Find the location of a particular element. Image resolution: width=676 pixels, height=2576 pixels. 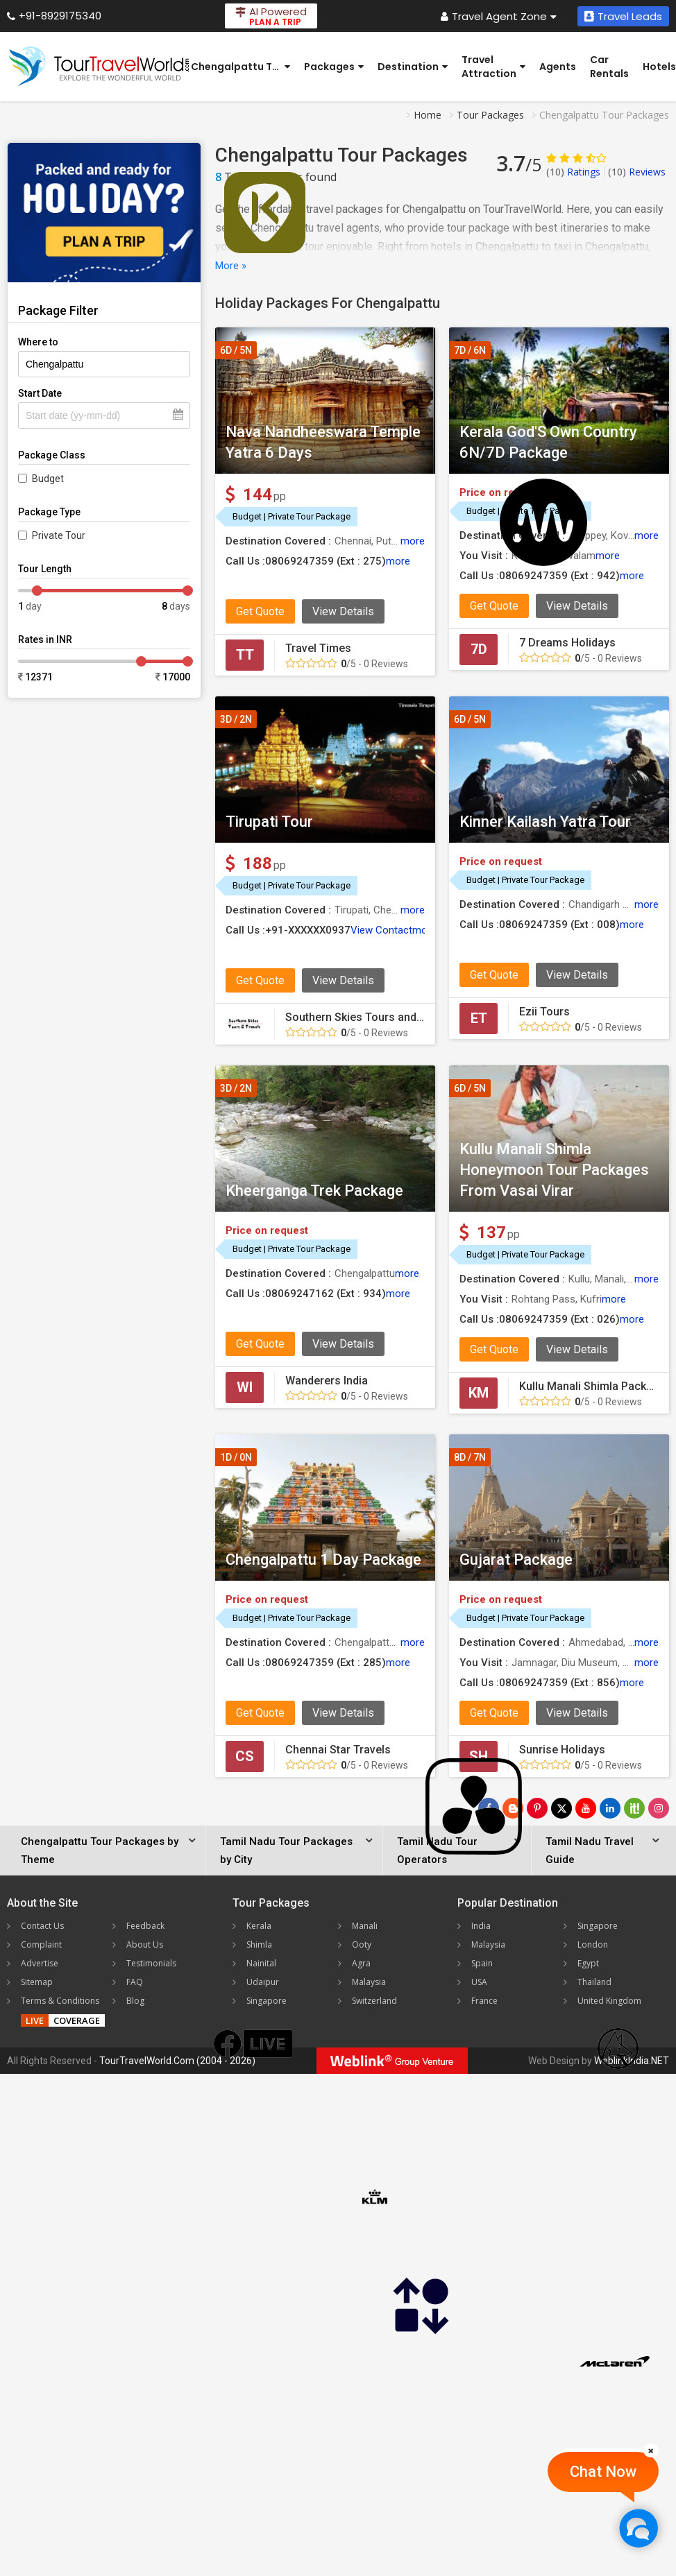

open the klook travel booking app is located at coordinates (264, 212).